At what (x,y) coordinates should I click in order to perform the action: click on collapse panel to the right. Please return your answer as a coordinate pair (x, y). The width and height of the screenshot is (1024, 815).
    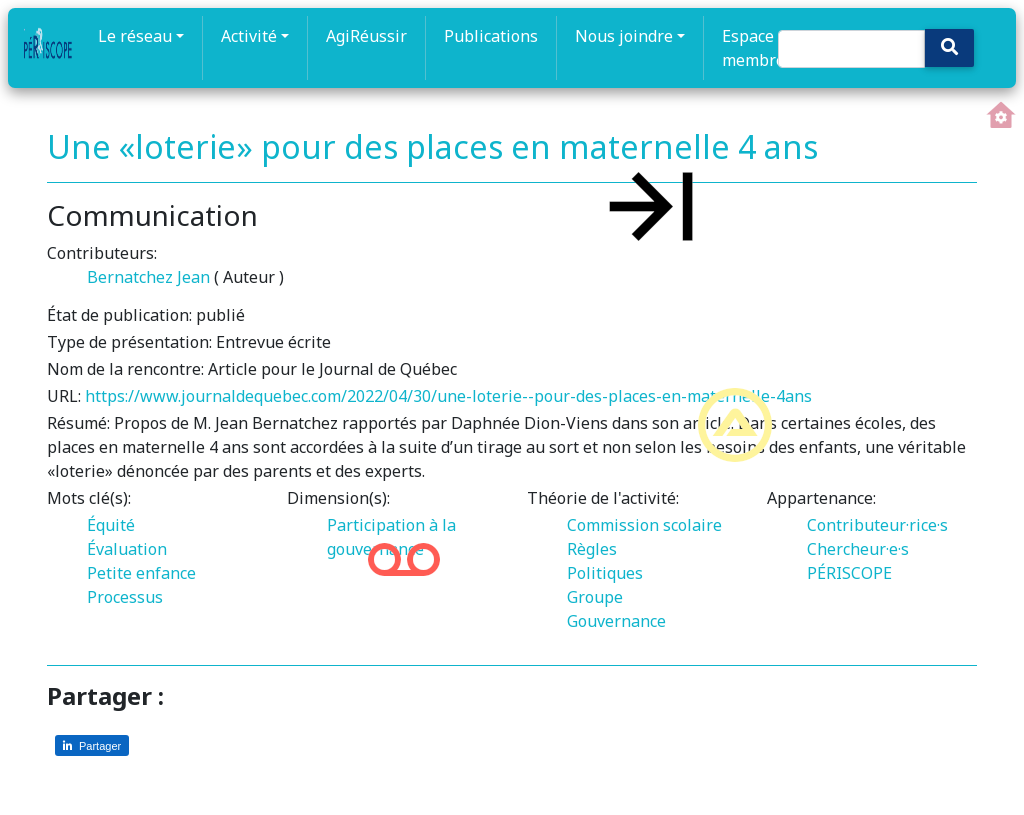
    Looking at the image, I should click on (653, 206).